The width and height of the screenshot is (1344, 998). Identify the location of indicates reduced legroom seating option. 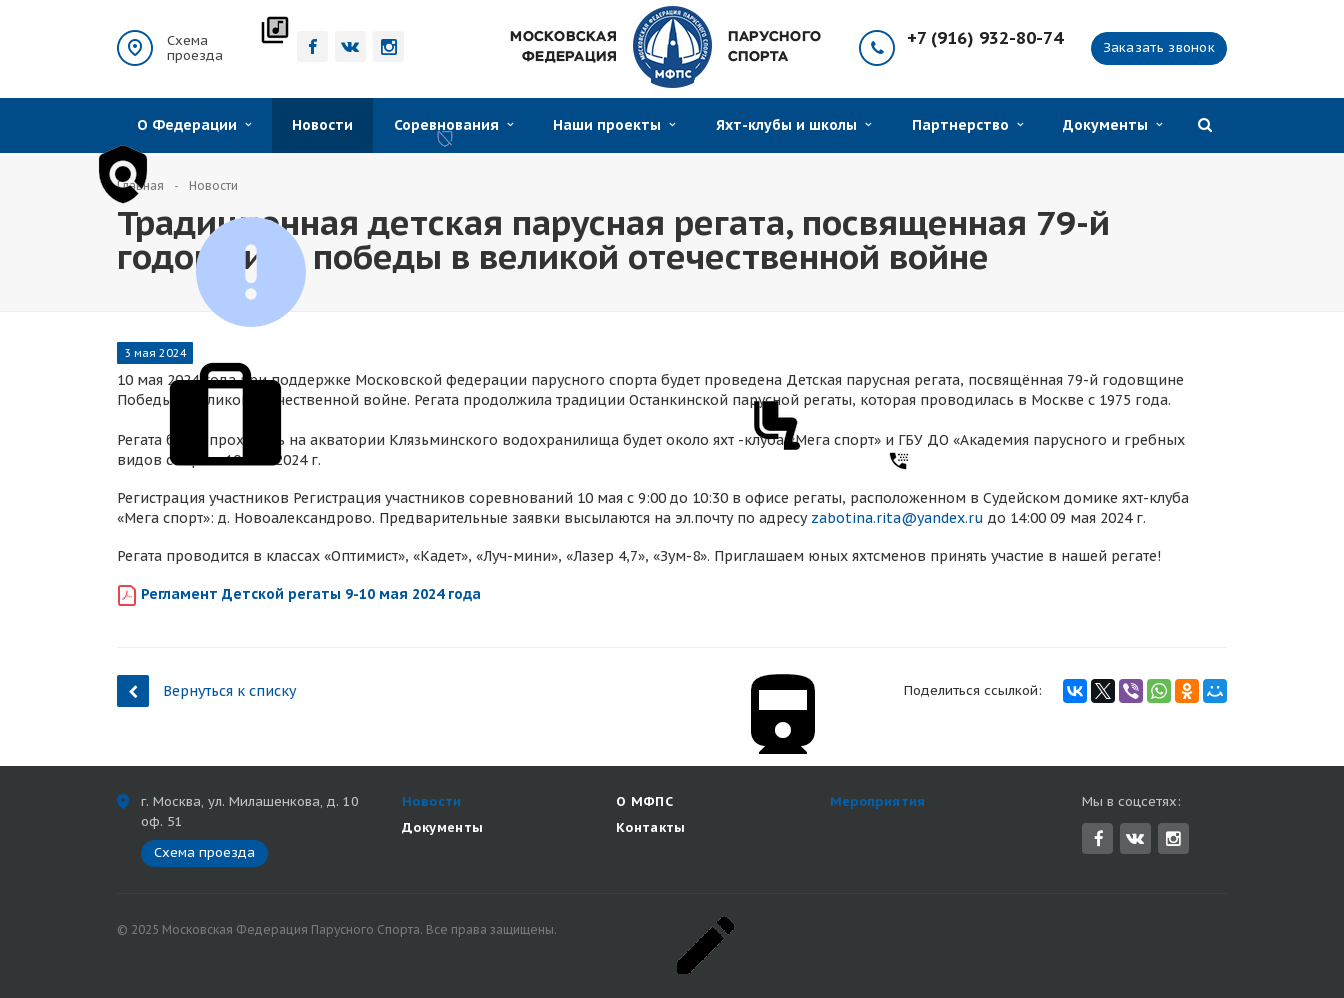
(778, 425).